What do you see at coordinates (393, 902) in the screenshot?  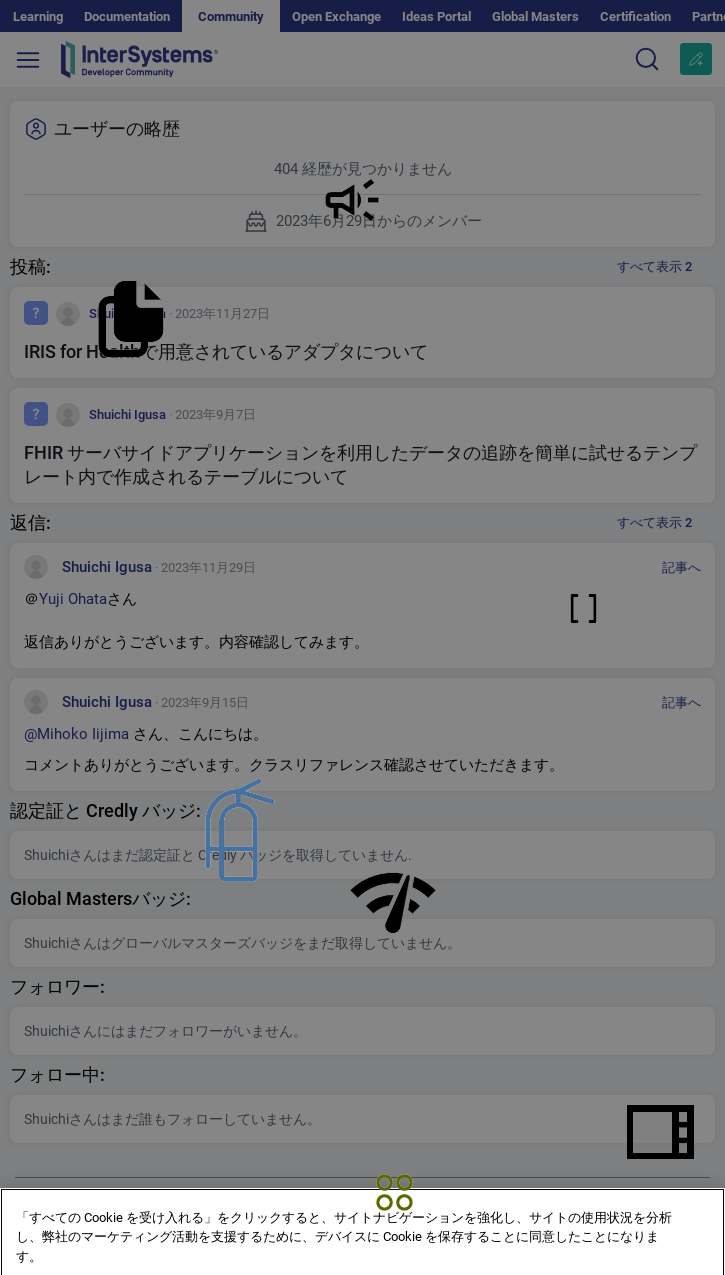 I see `check network connection speed` at bounding box center [393, 902].